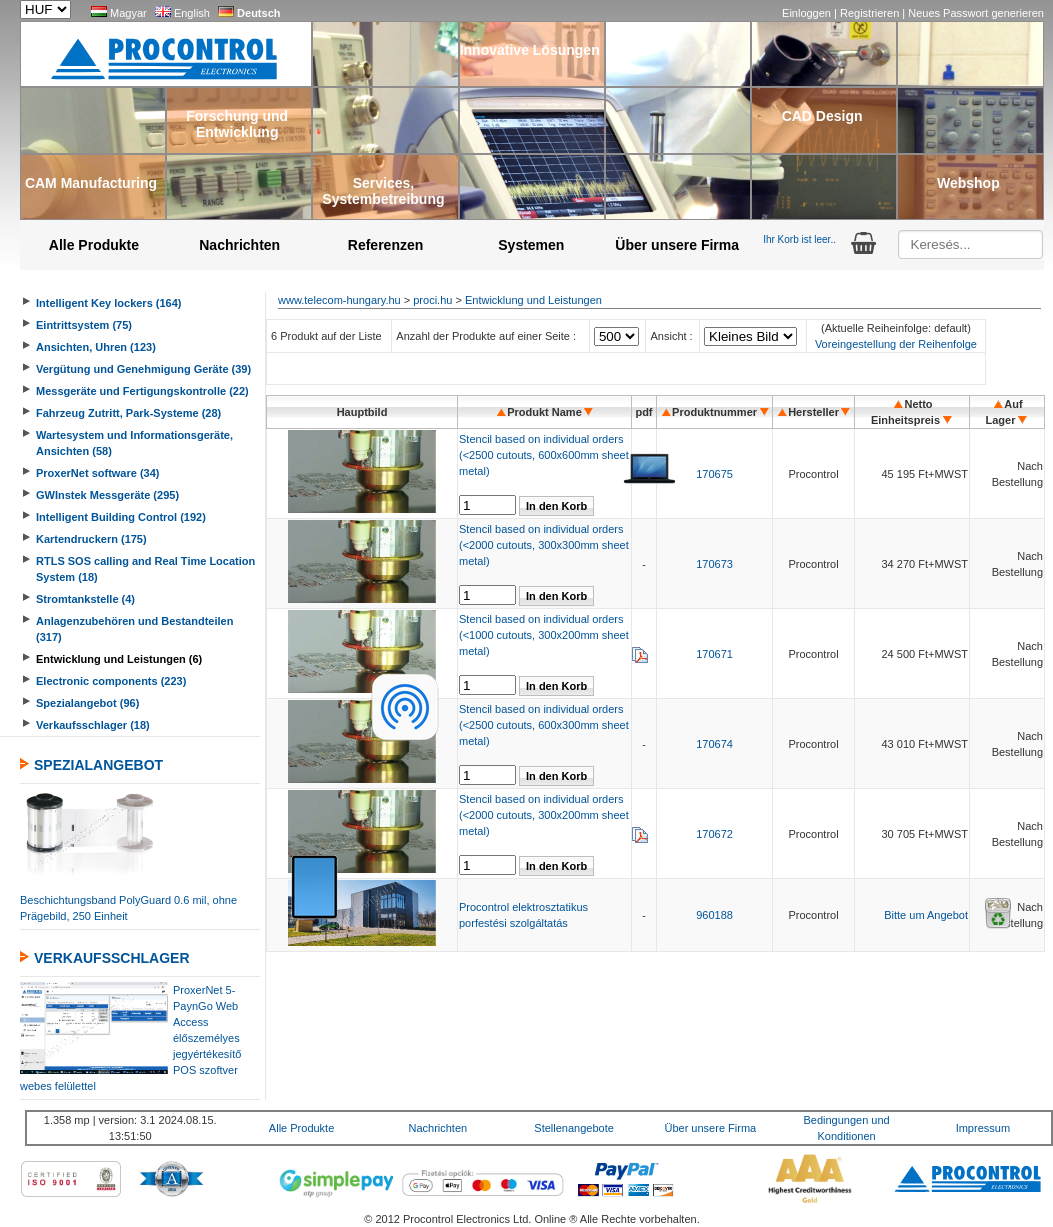 This screenshot has height=1227, width=1053. I want to click on indicates the trash bin contains deleted items, so click(998, 913).